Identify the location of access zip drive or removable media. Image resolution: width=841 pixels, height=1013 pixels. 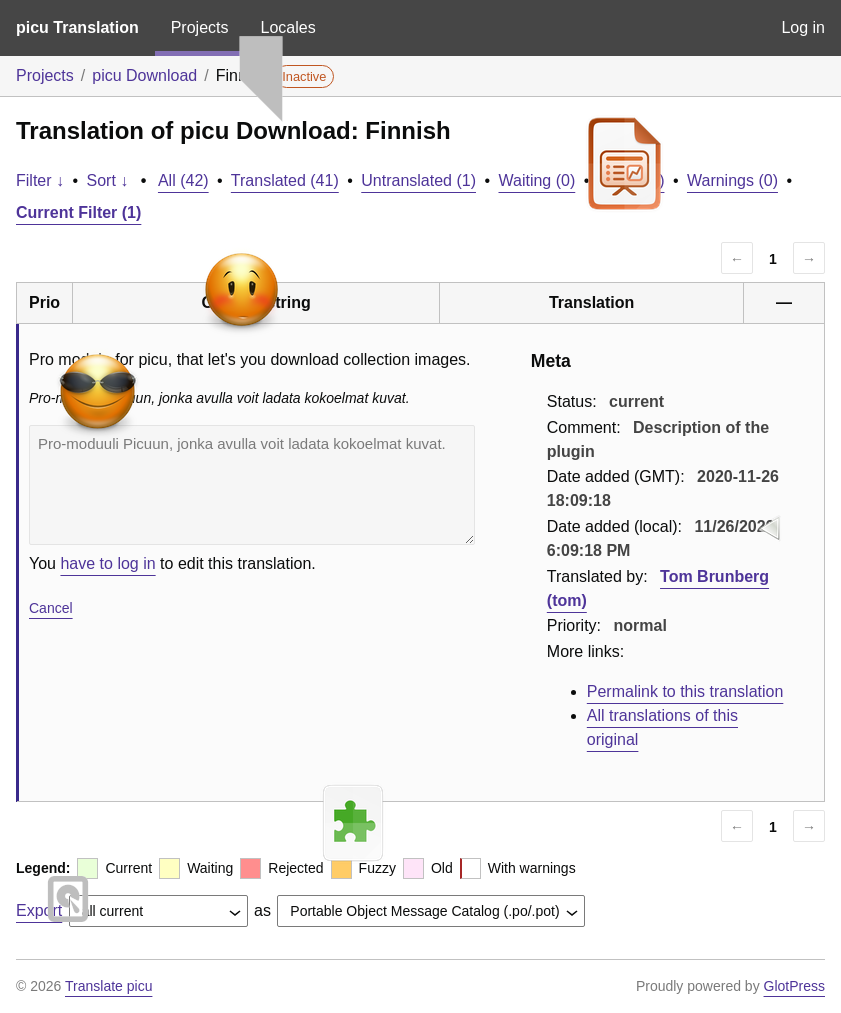
(68, 899).